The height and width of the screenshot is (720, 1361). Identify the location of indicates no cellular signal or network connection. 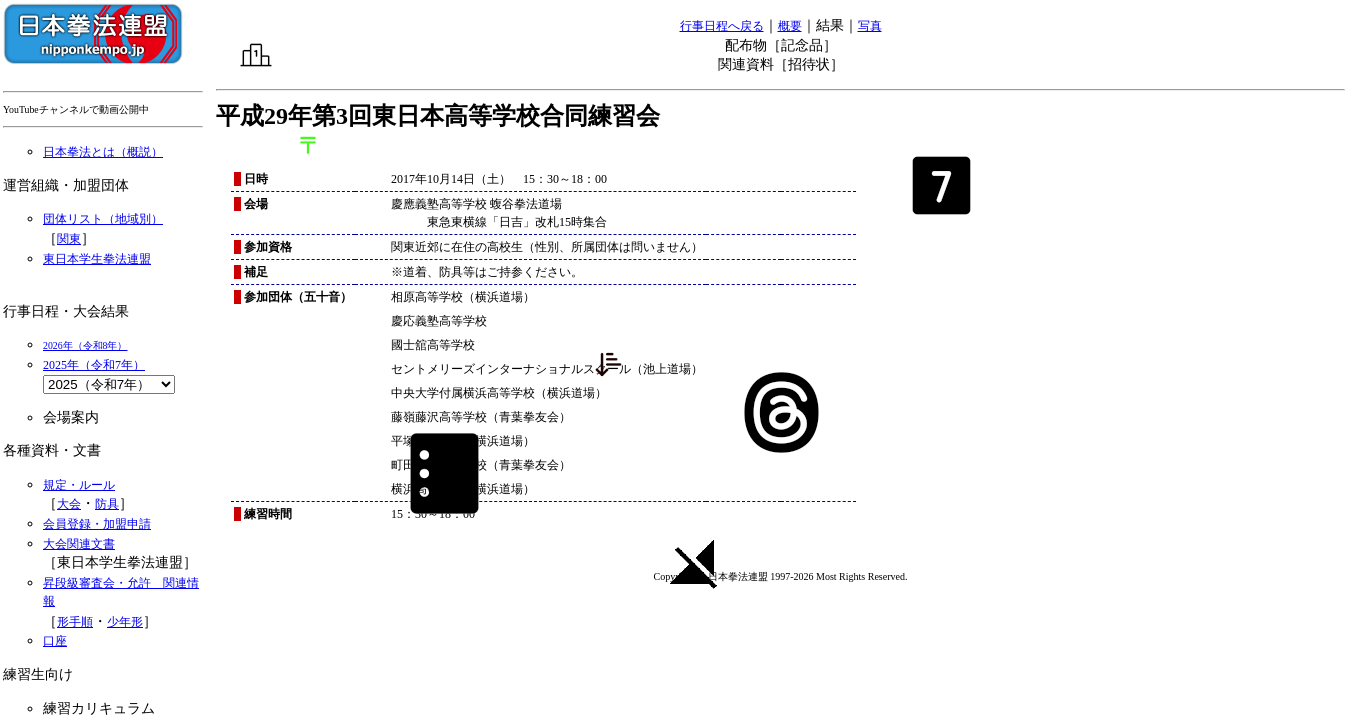
(694, 564).